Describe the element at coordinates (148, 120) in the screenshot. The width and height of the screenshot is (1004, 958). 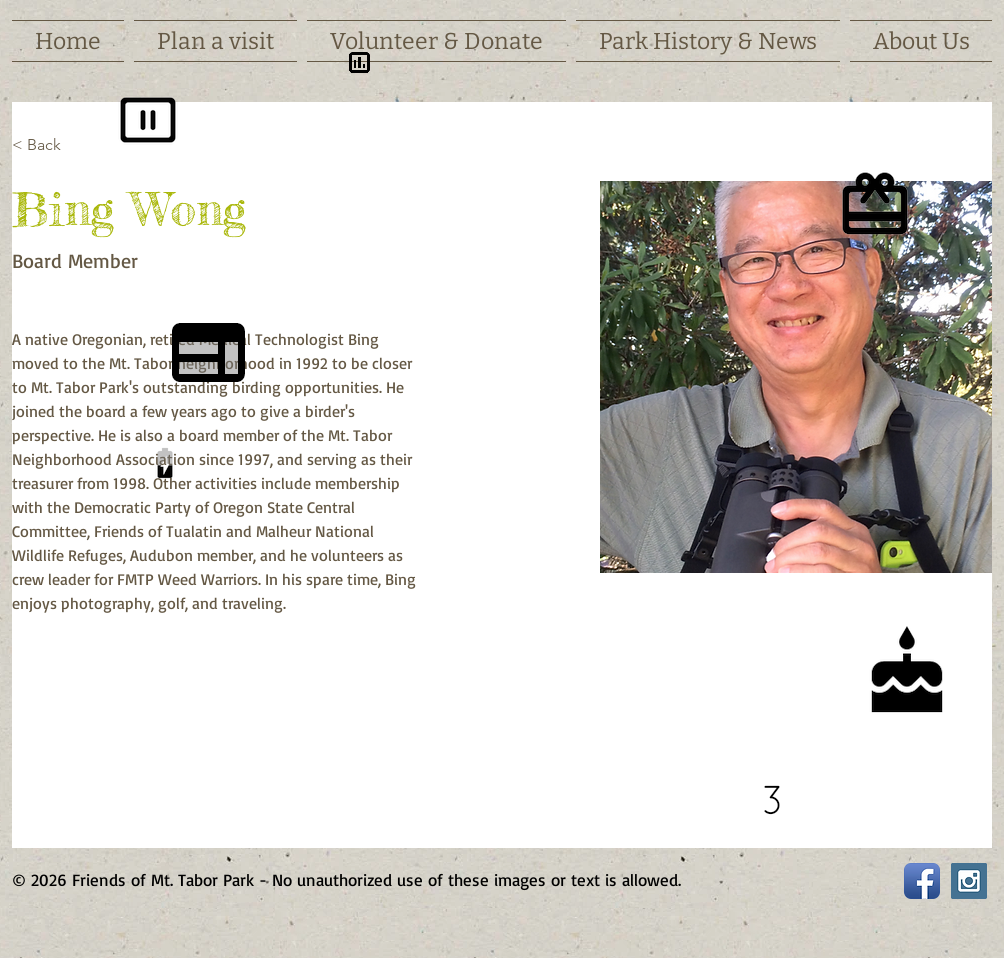
I see `pause a presentation or slideshow` at that location.